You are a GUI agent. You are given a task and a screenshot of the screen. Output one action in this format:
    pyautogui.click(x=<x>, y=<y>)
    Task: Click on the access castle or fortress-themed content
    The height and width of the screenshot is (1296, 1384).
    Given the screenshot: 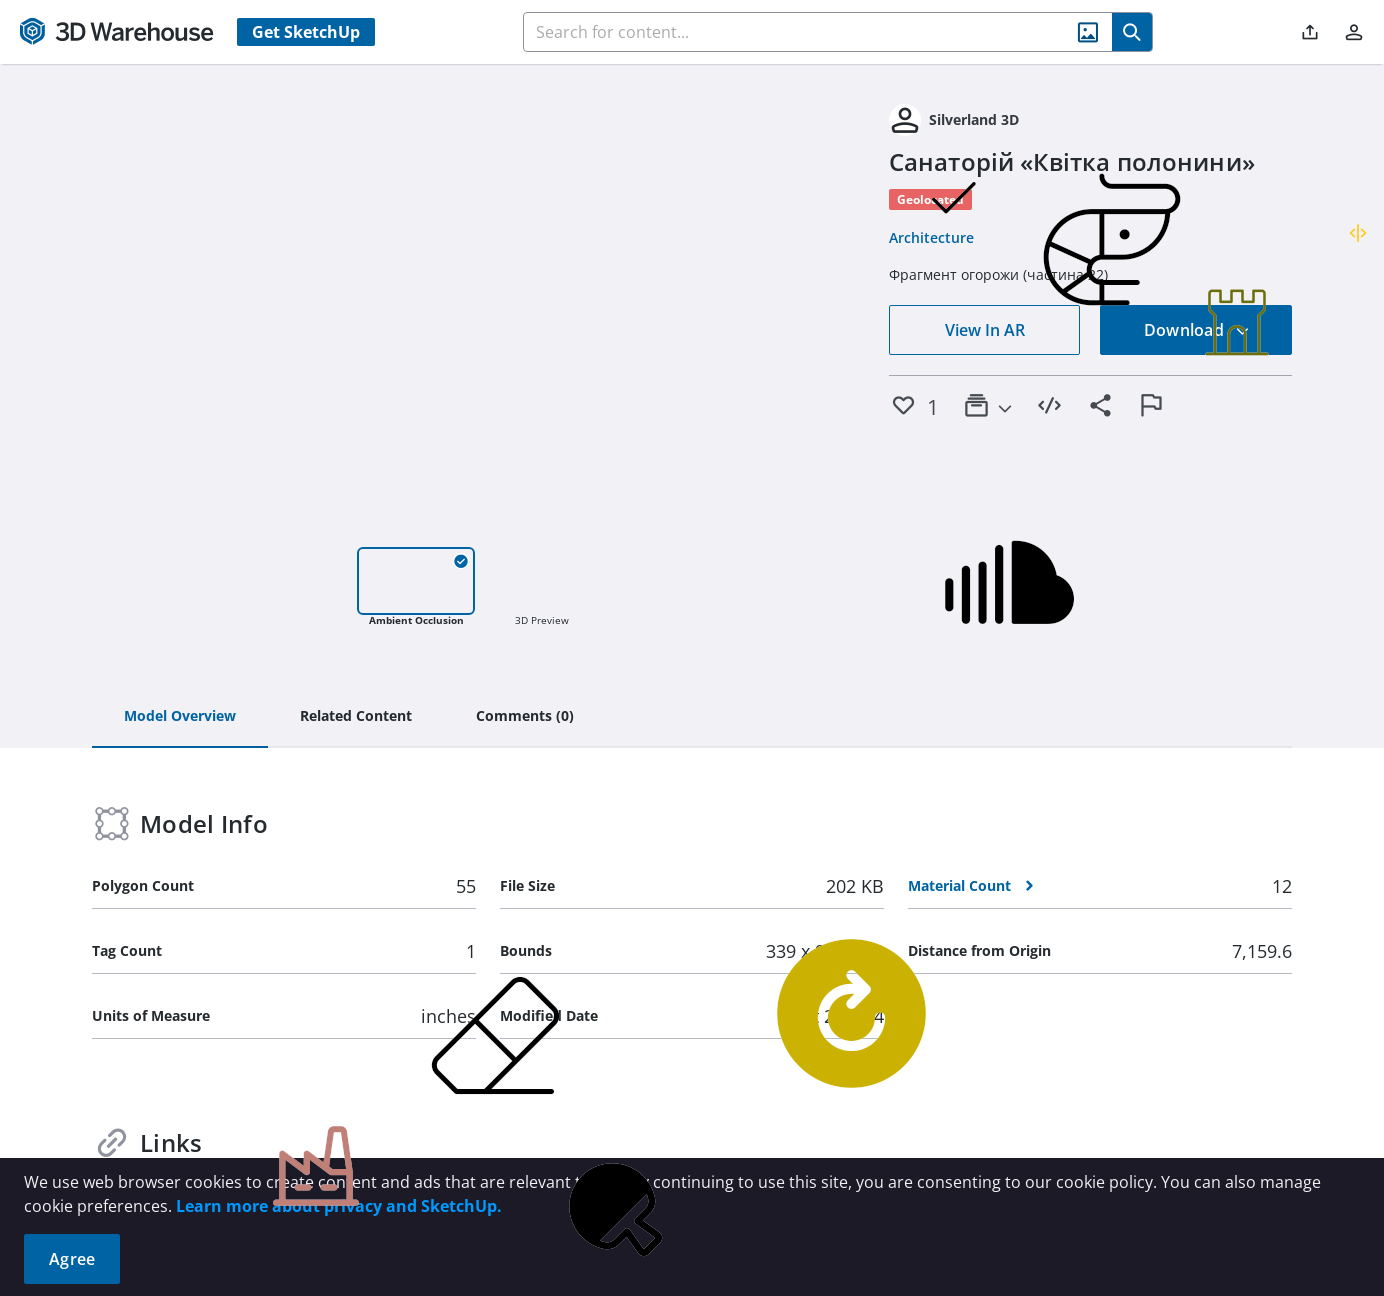 What is the action you would take?
    pyautogui.click(x=1237, y=321)
    